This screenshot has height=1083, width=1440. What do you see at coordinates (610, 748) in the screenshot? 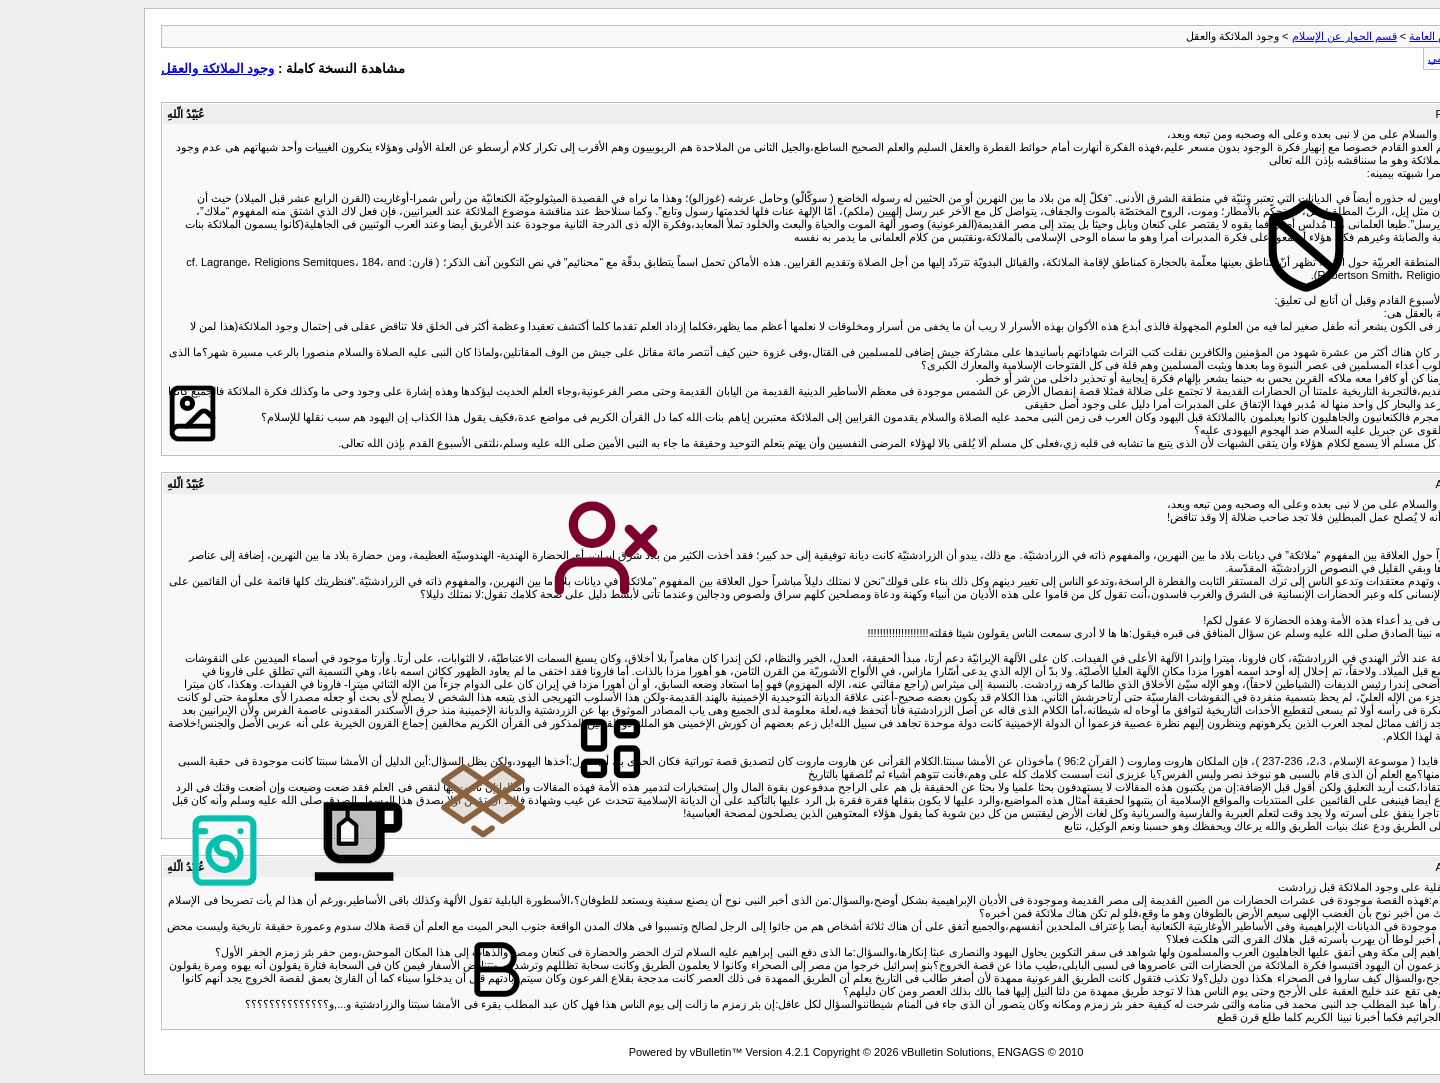
I see `open dashboard view` at bounding box center [610, 748].